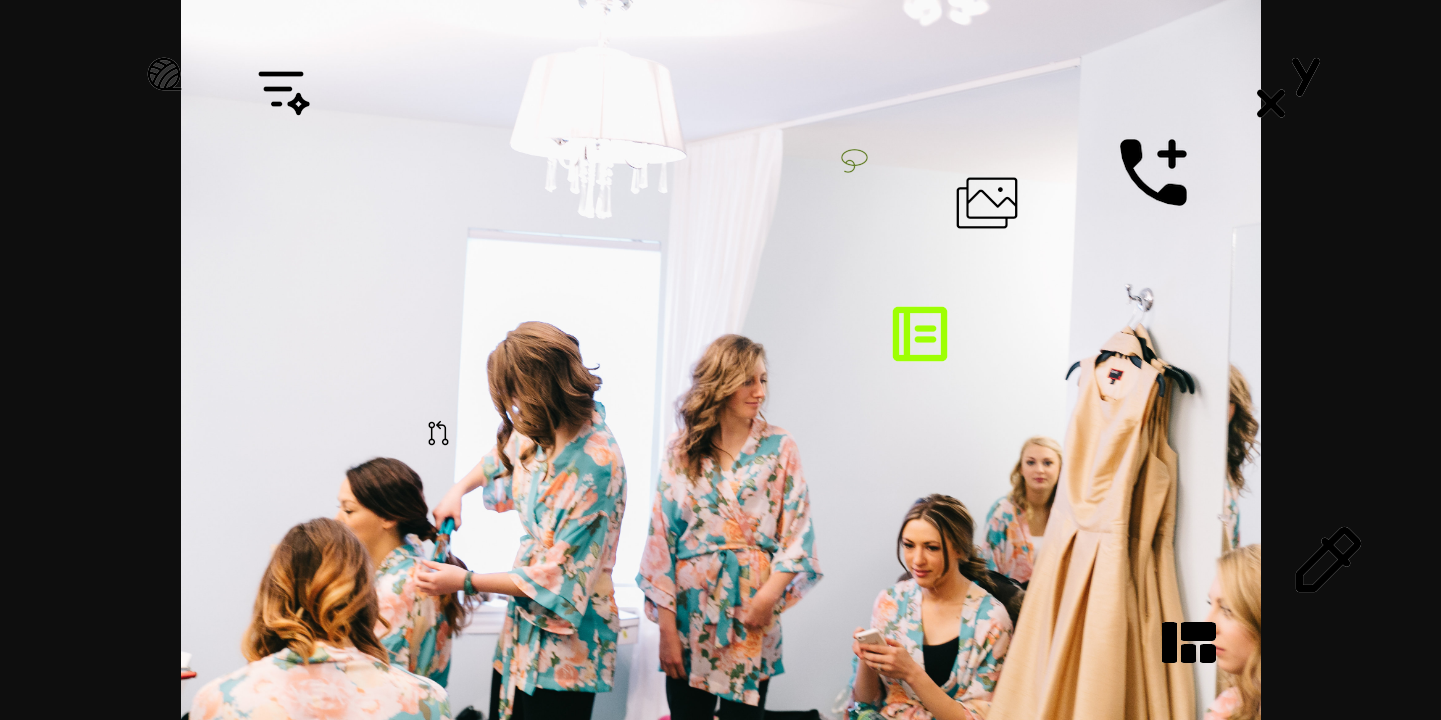 This screenshot has width=1441, height=720. What do you see at coordinates (164, 74) in the screenshot?
I see `craft or knitting-related feature` at bounding box center [164, 74].